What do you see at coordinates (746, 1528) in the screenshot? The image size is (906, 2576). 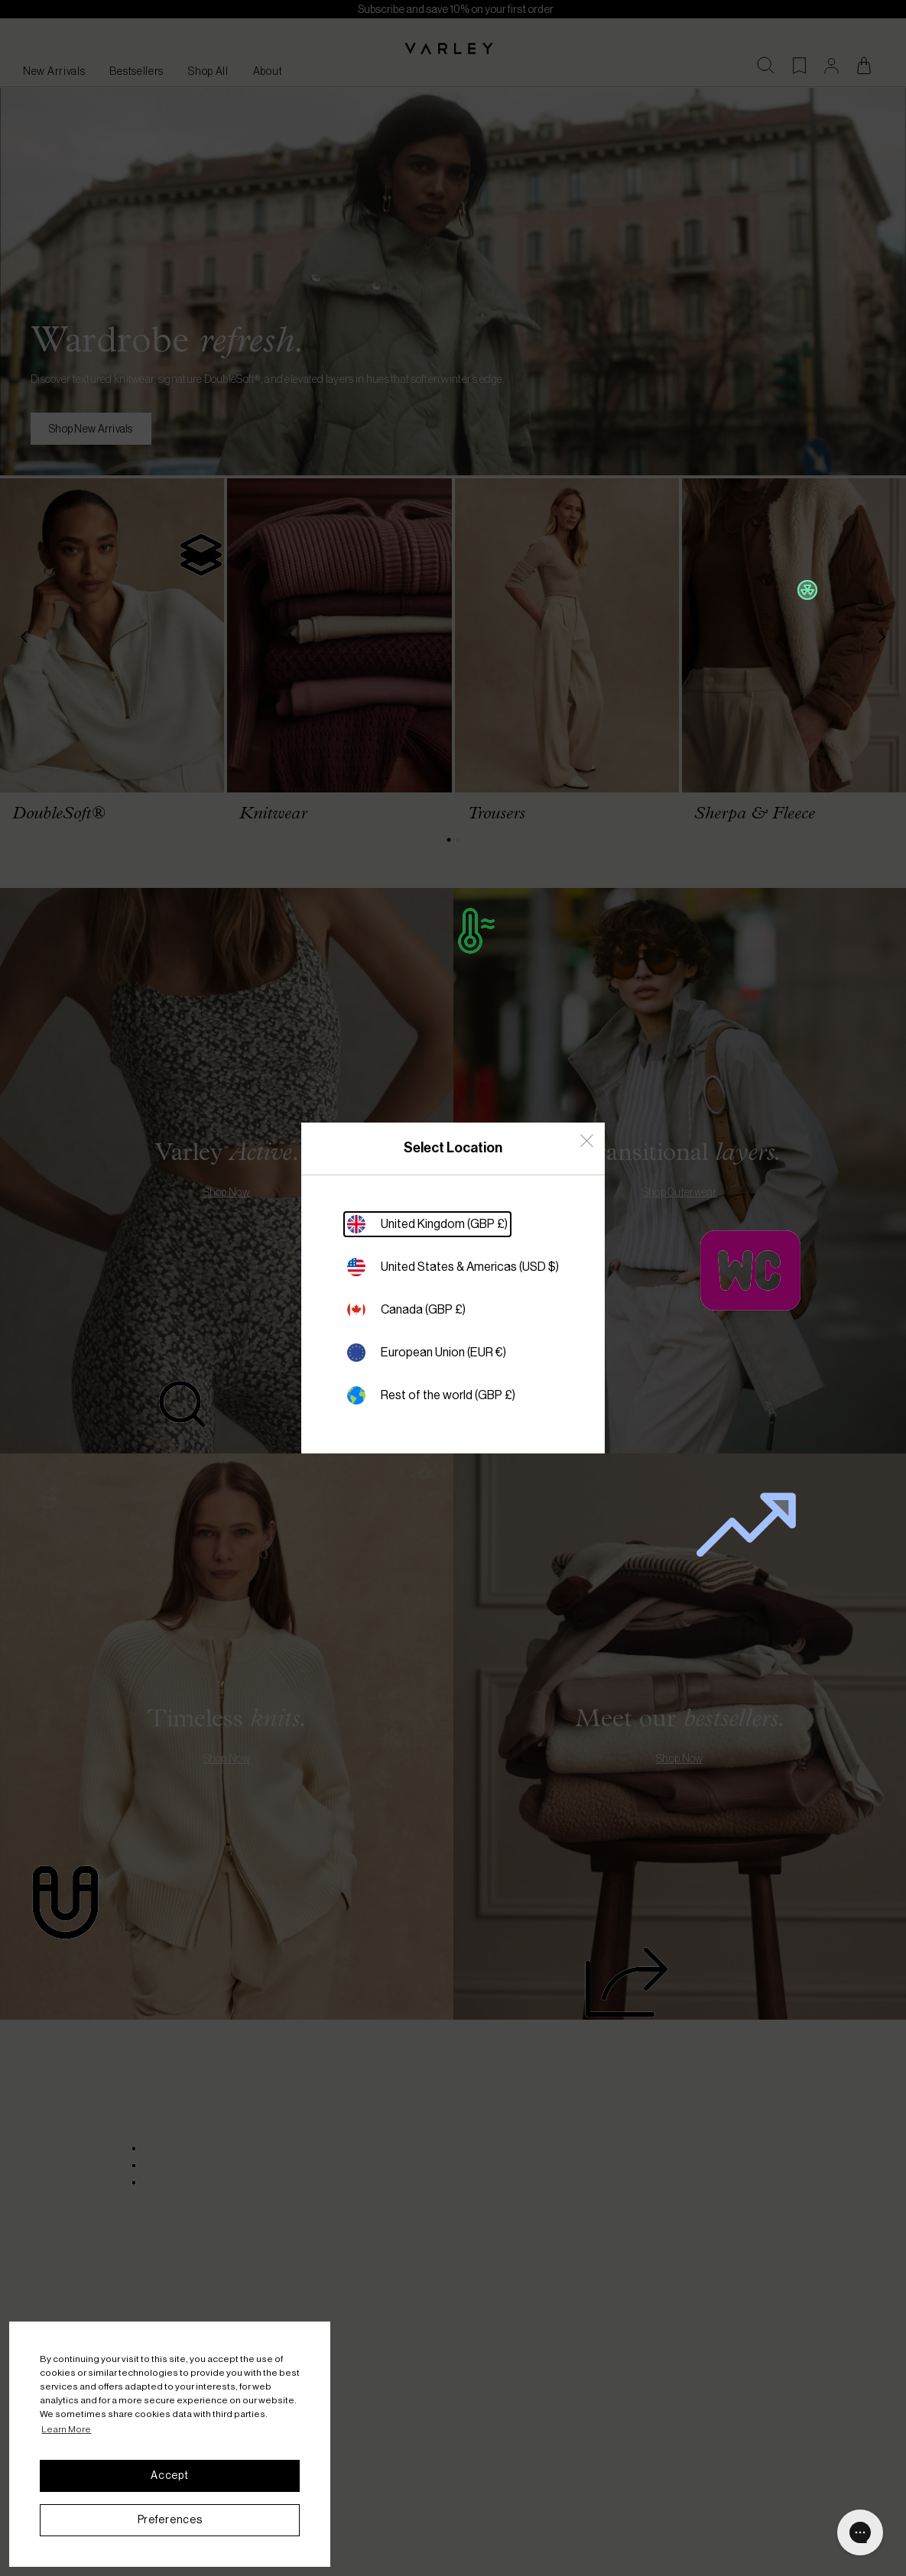 I see `view trending or popular content` at bounding box center [746, 1528].